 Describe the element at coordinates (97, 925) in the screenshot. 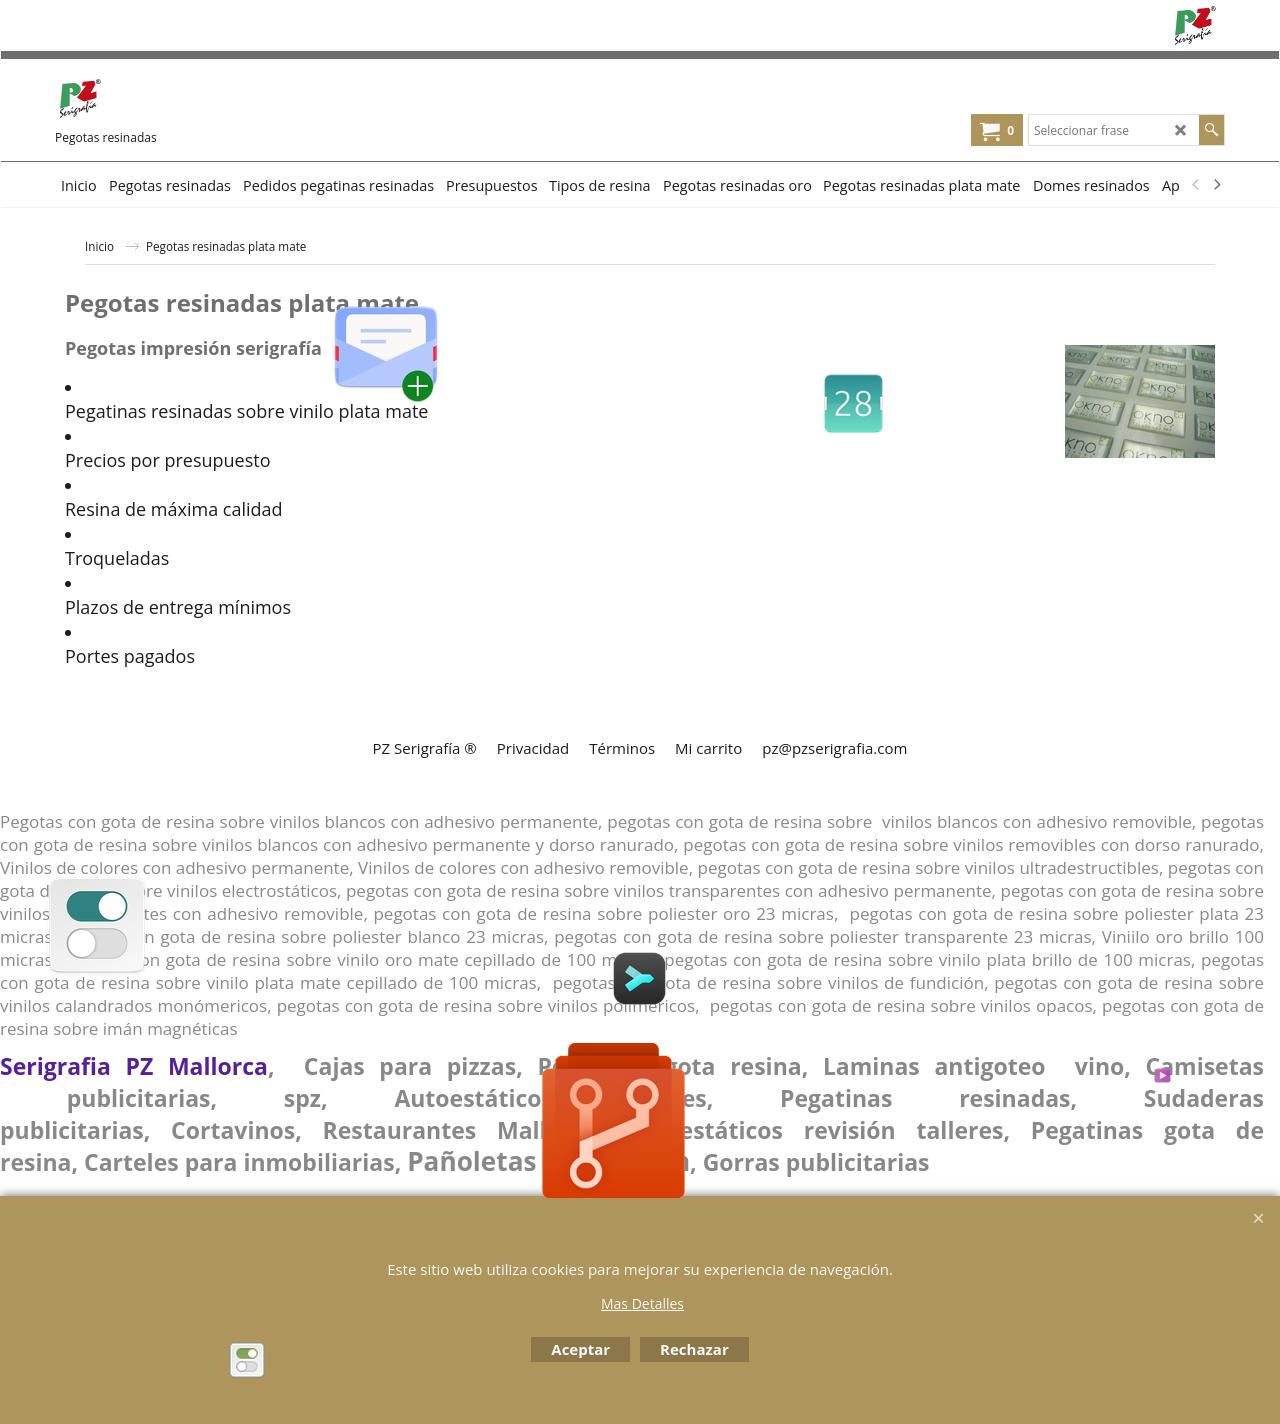

I see `open system tweaks or settings customization` at that location.